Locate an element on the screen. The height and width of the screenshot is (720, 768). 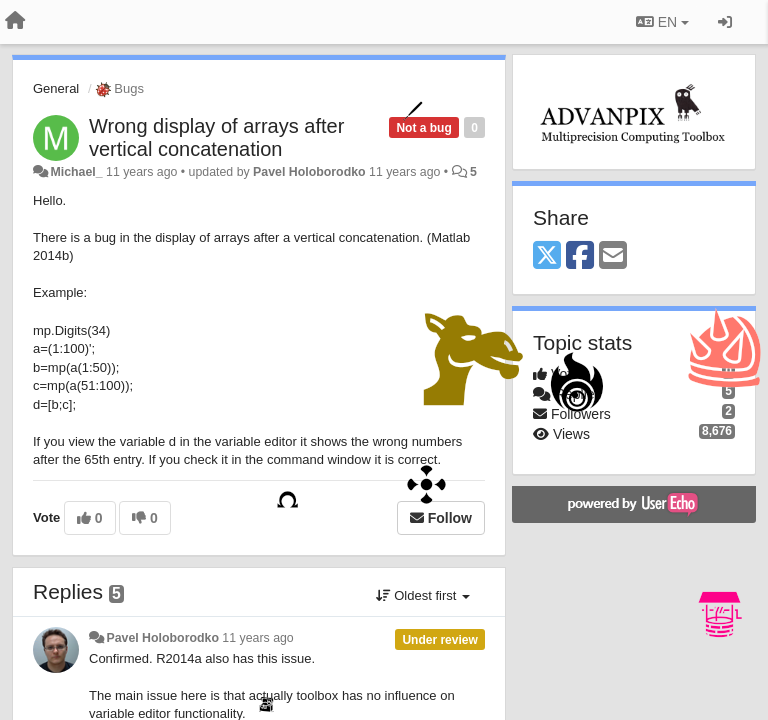
represents omega or final/end state in a game is located at coordinates (287, 499).